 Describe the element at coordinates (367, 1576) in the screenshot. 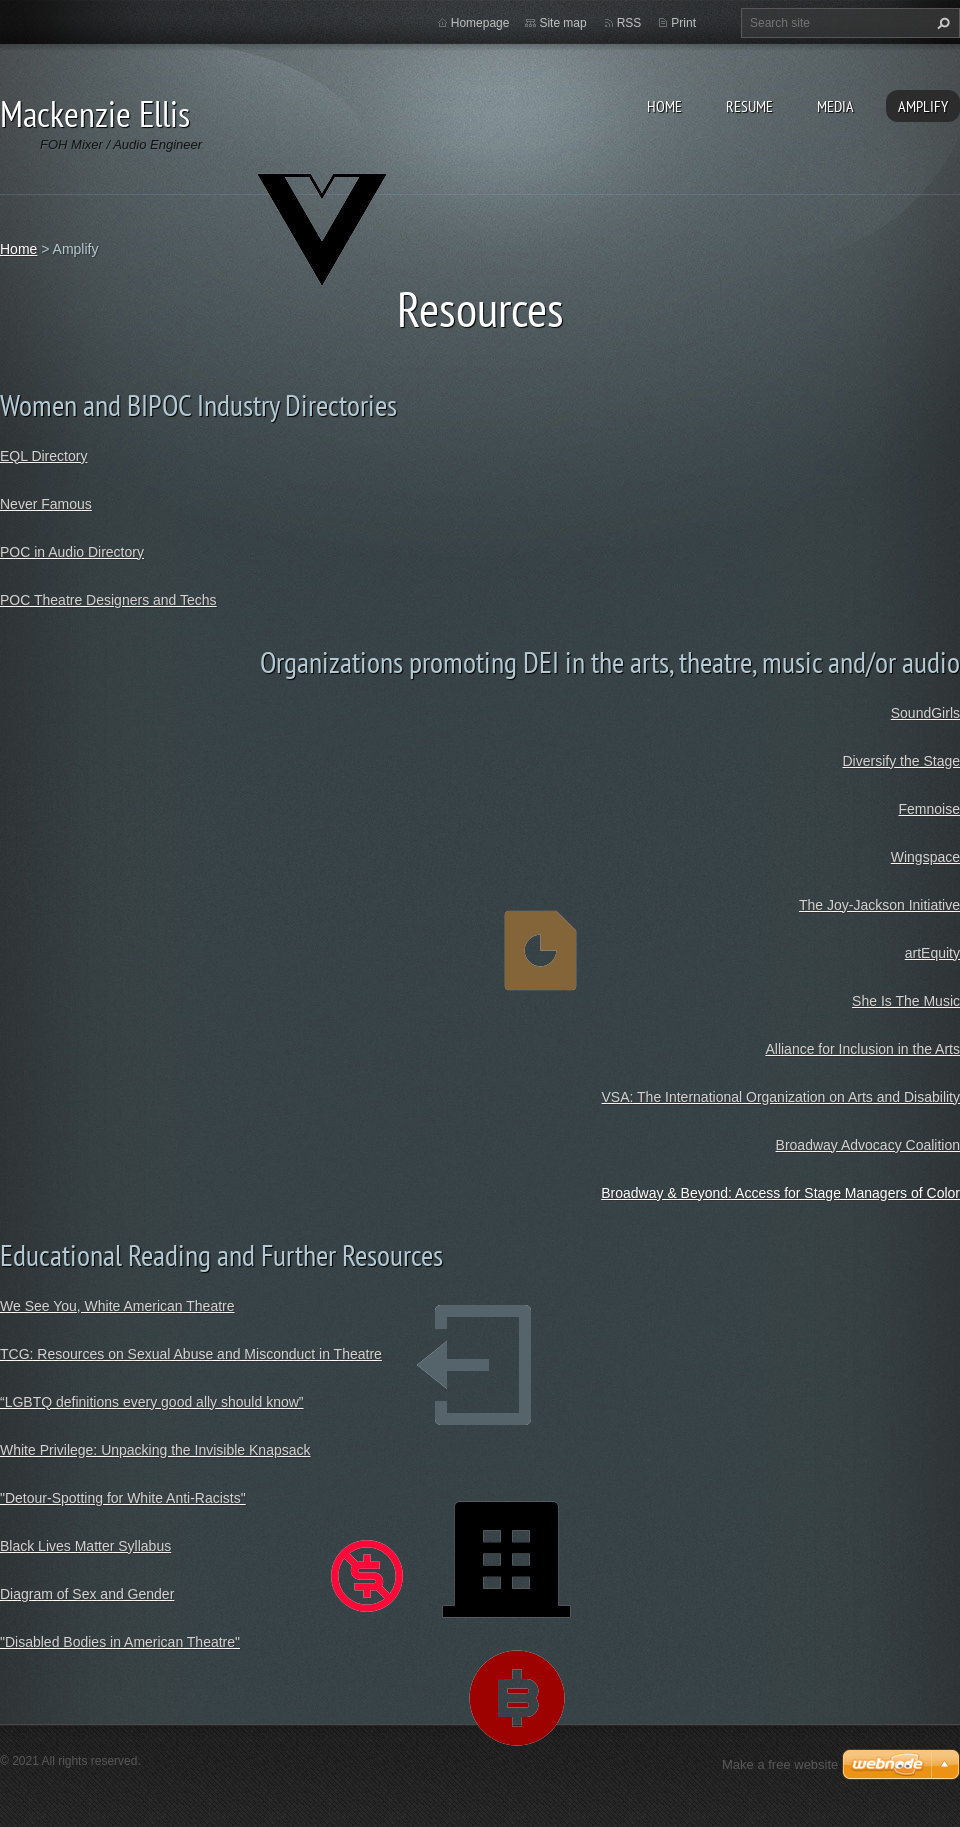

I see `indicates non-commercial use license` at that location.